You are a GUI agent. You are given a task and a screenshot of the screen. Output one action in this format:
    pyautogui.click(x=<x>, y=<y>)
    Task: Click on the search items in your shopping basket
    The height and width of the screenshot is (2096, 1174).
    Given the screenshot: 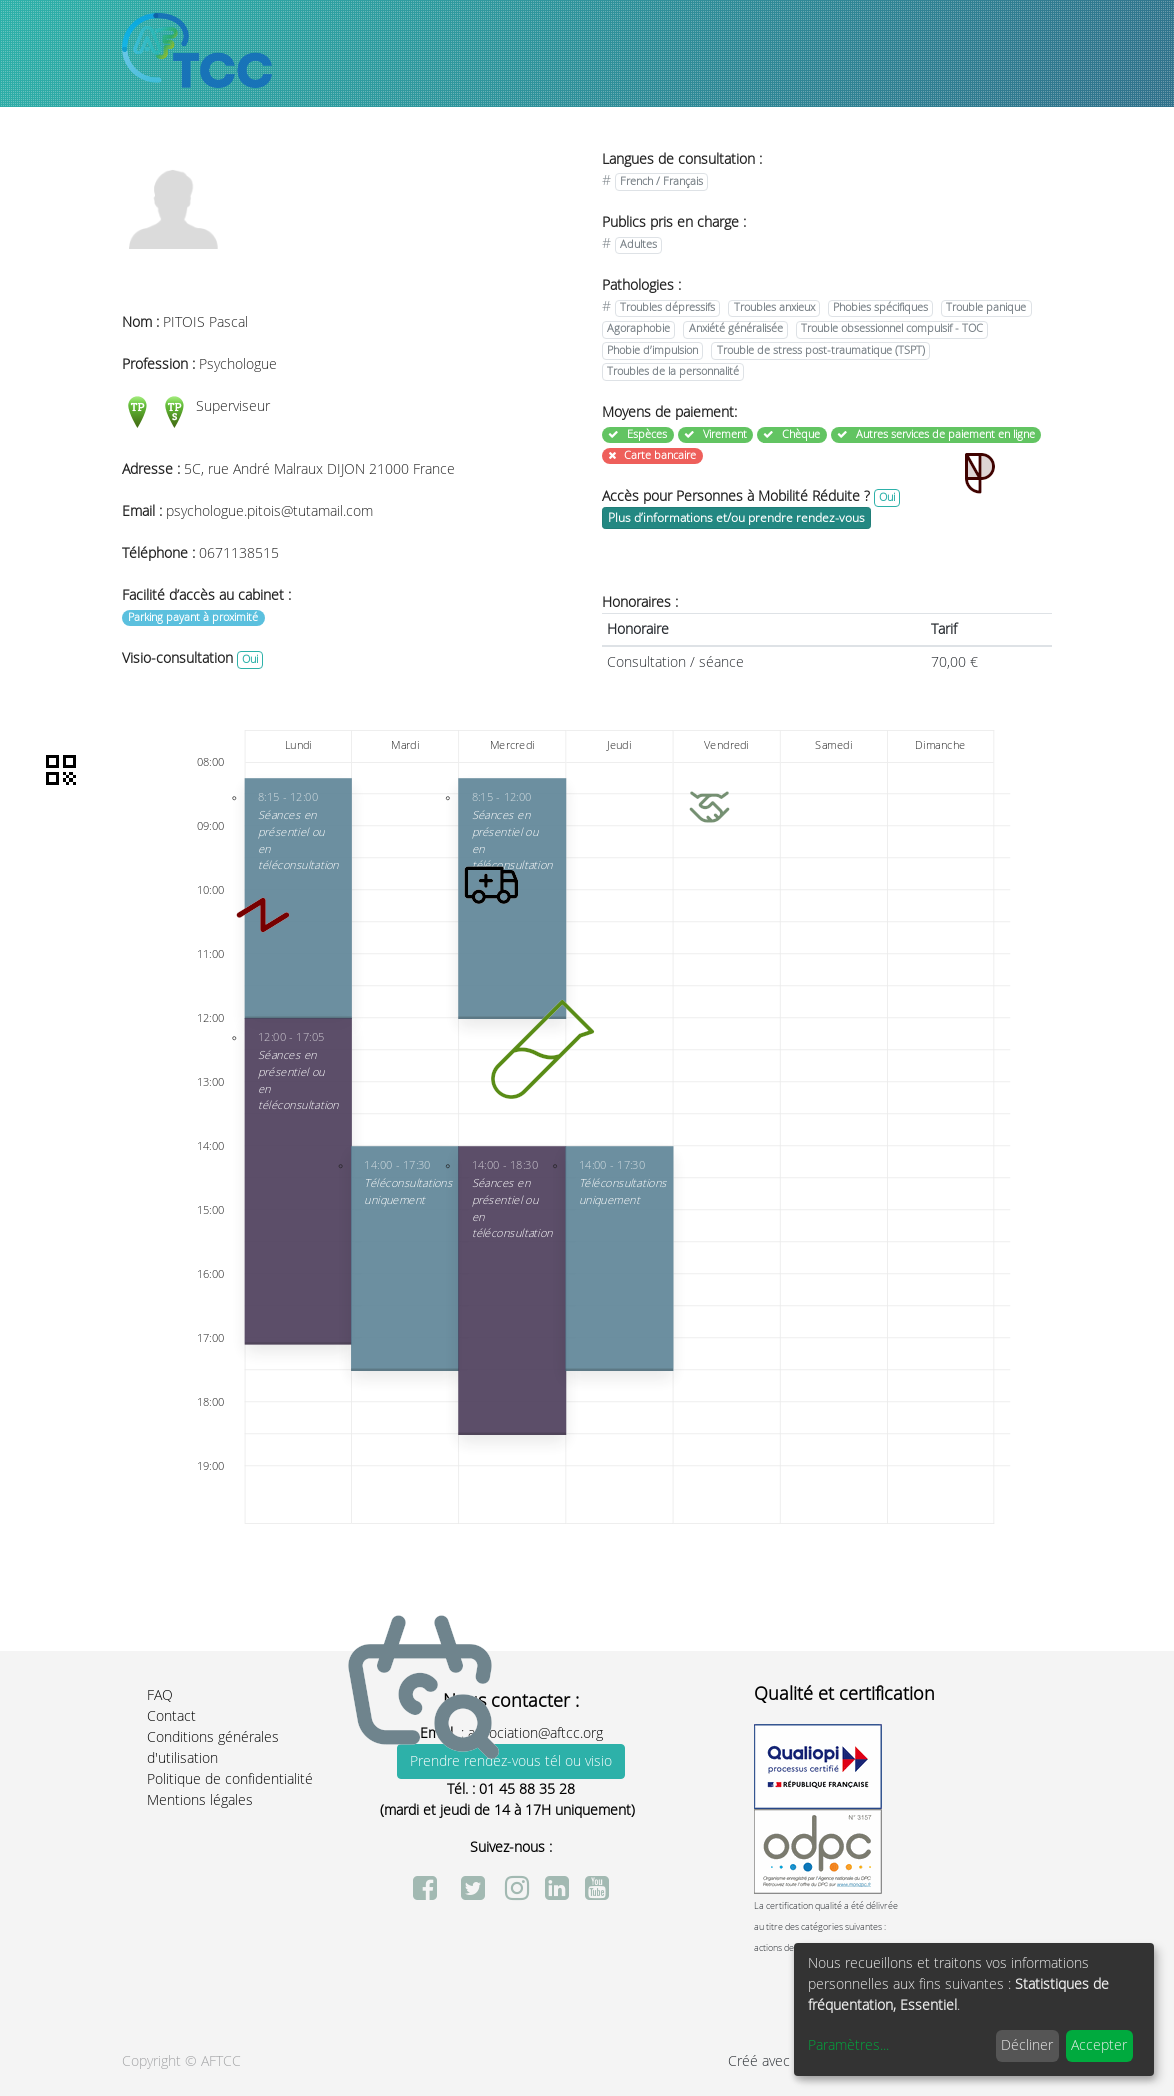 What is the action you would take?
    pyautogui.click(x=420, y=1680)
    